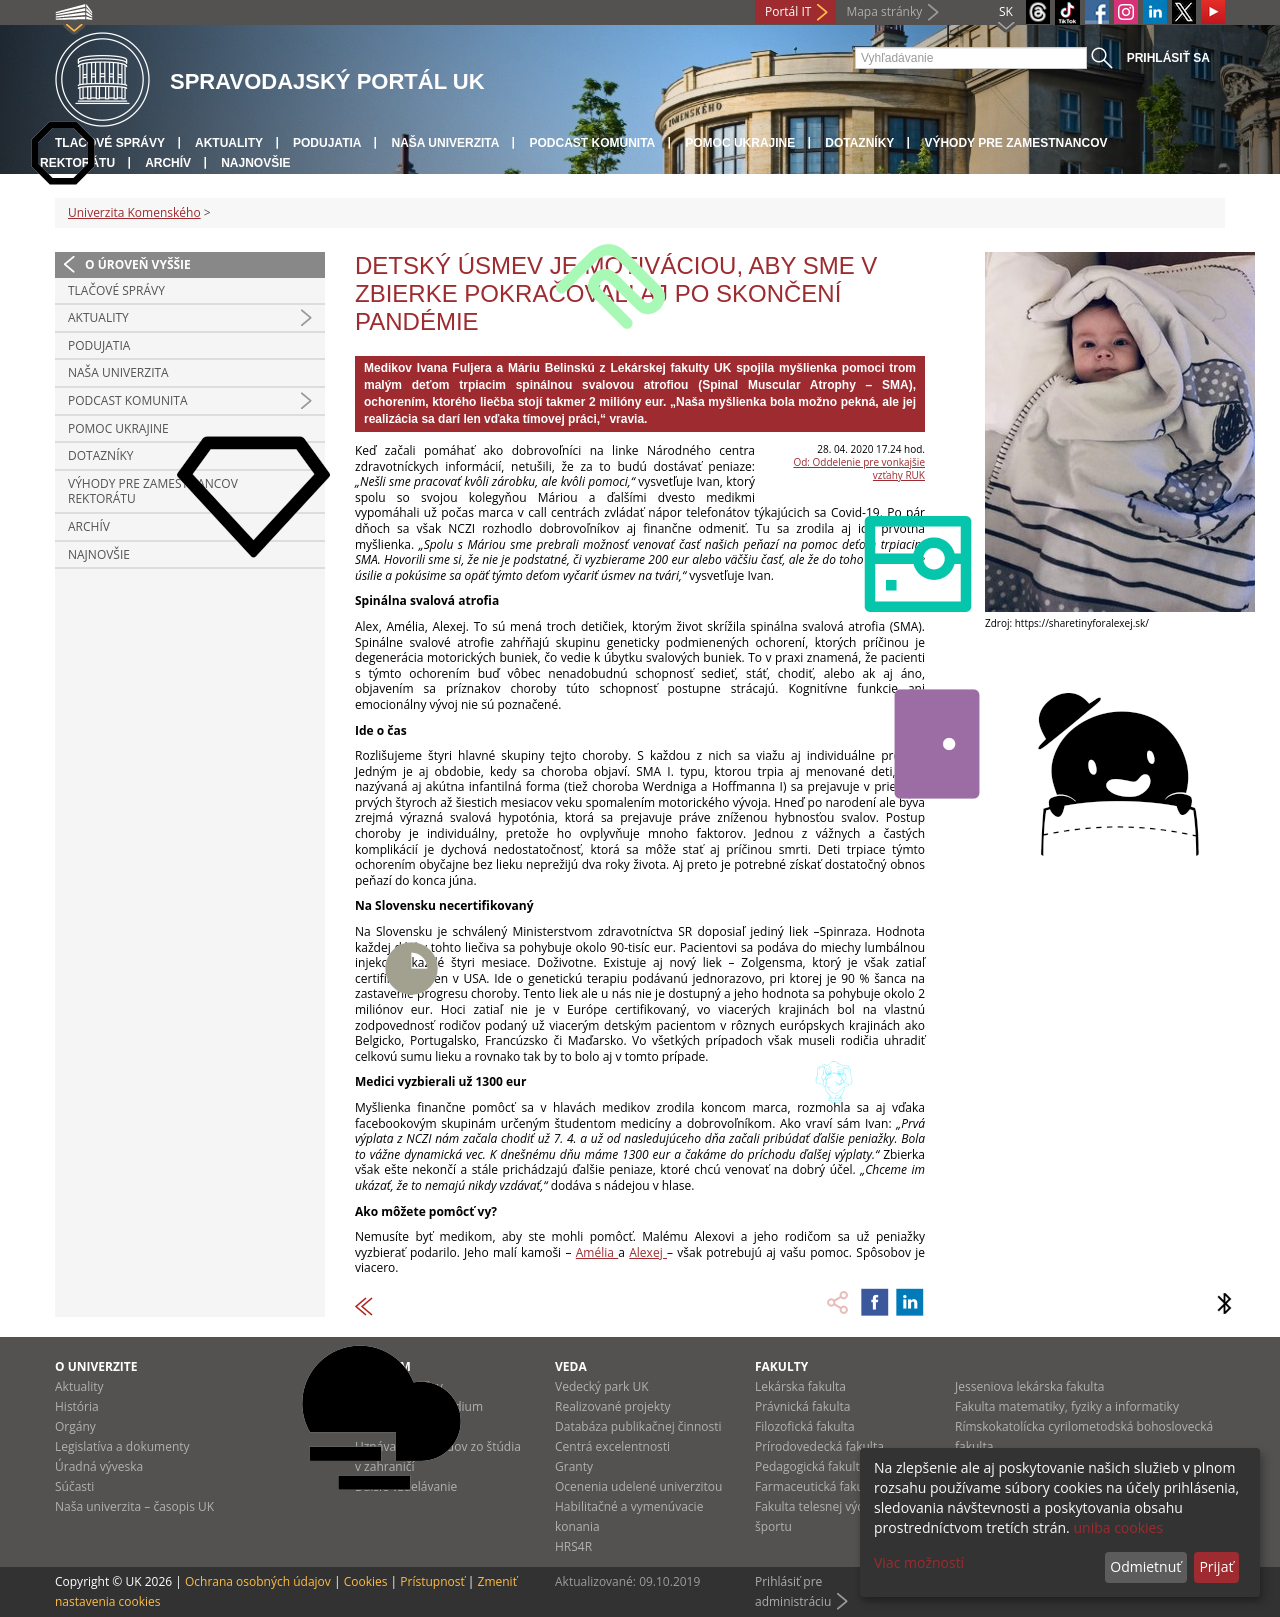 This screenshot has width=1280, height=1617. I want to click on indicates 25% progress or completion status, so click(411, 968).